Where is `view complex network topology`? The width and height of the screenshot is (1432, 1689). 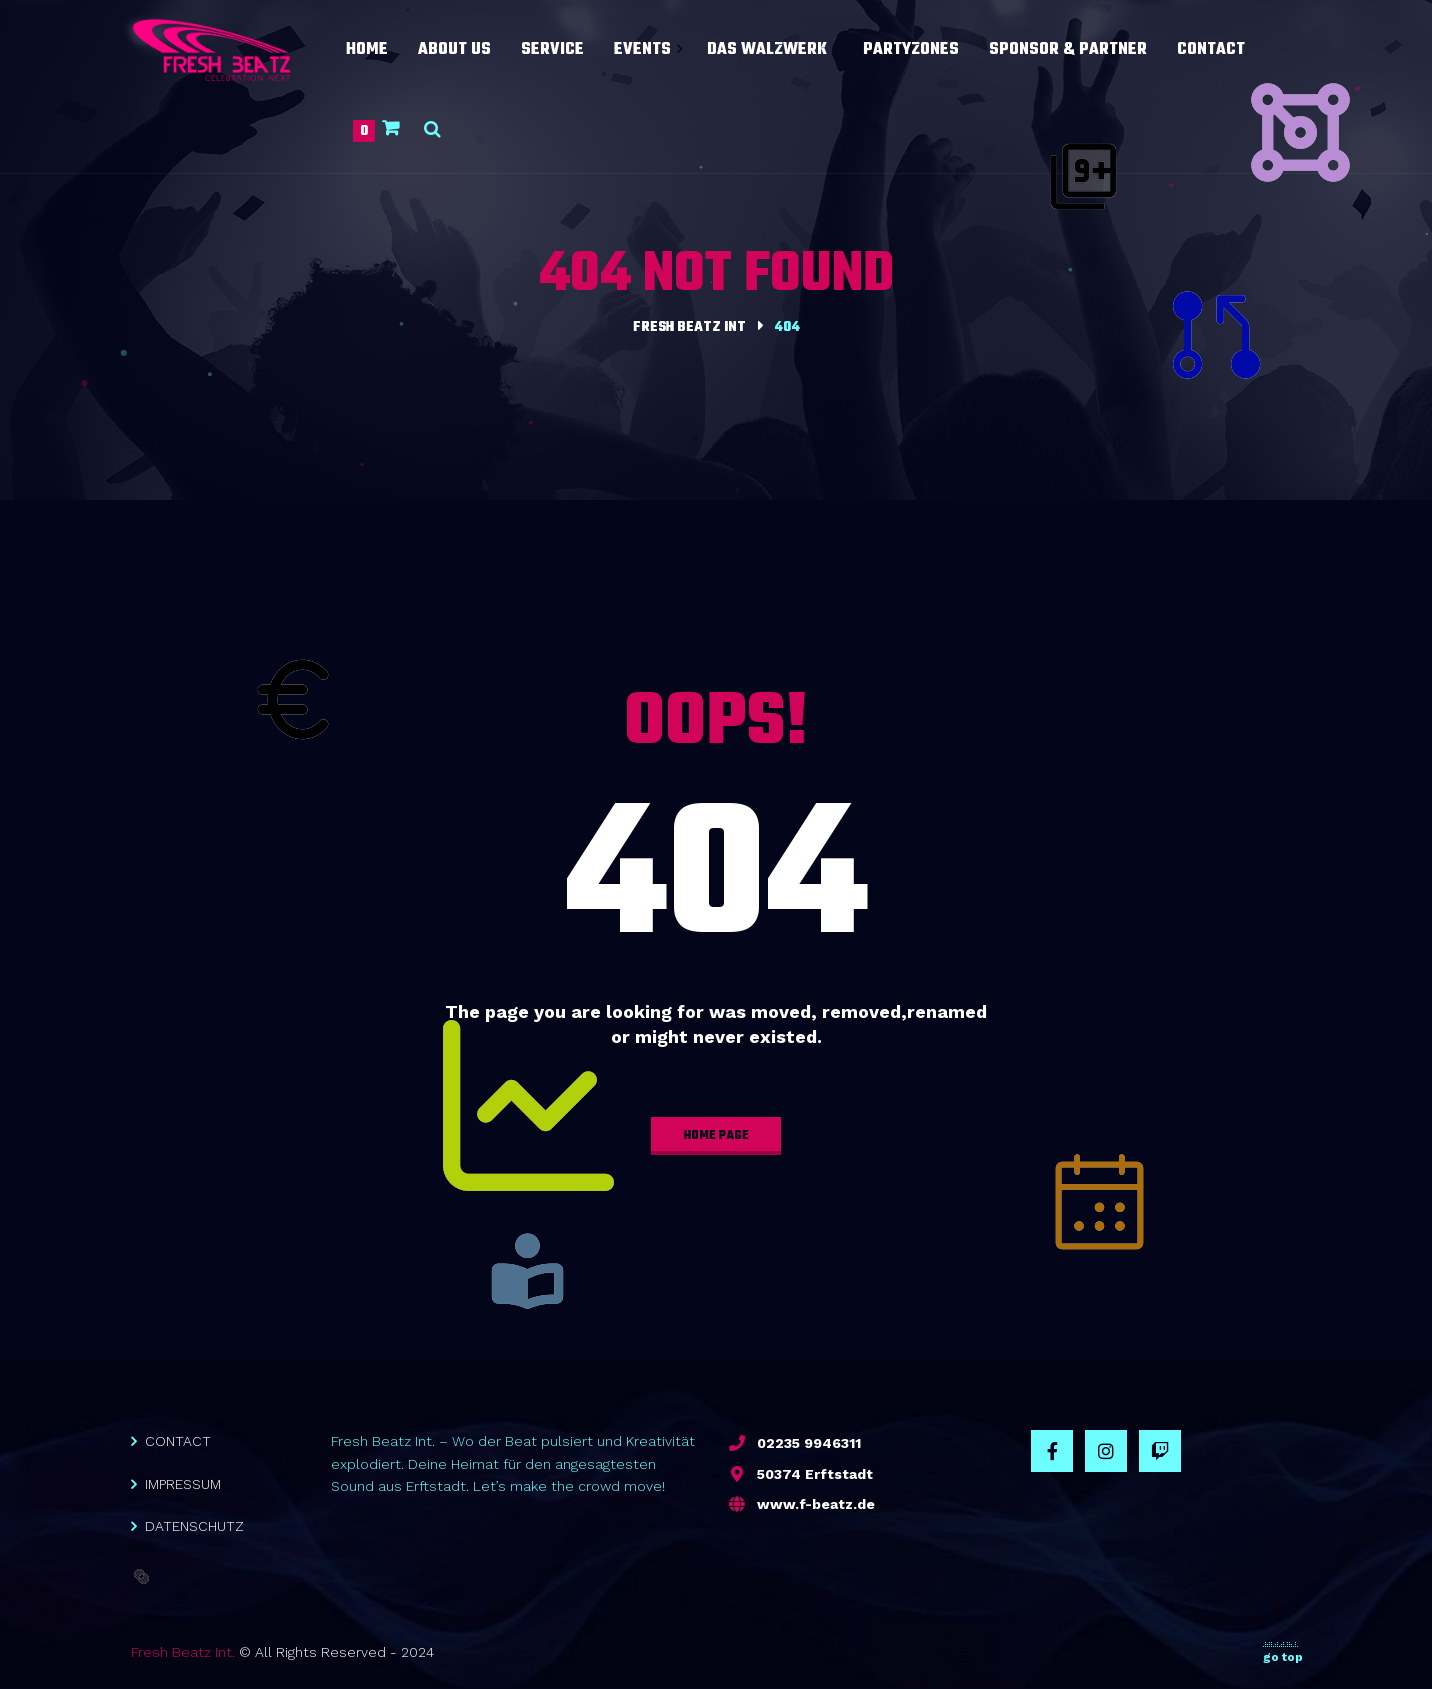
view complex network topology is located at coordinates (1300, 132).